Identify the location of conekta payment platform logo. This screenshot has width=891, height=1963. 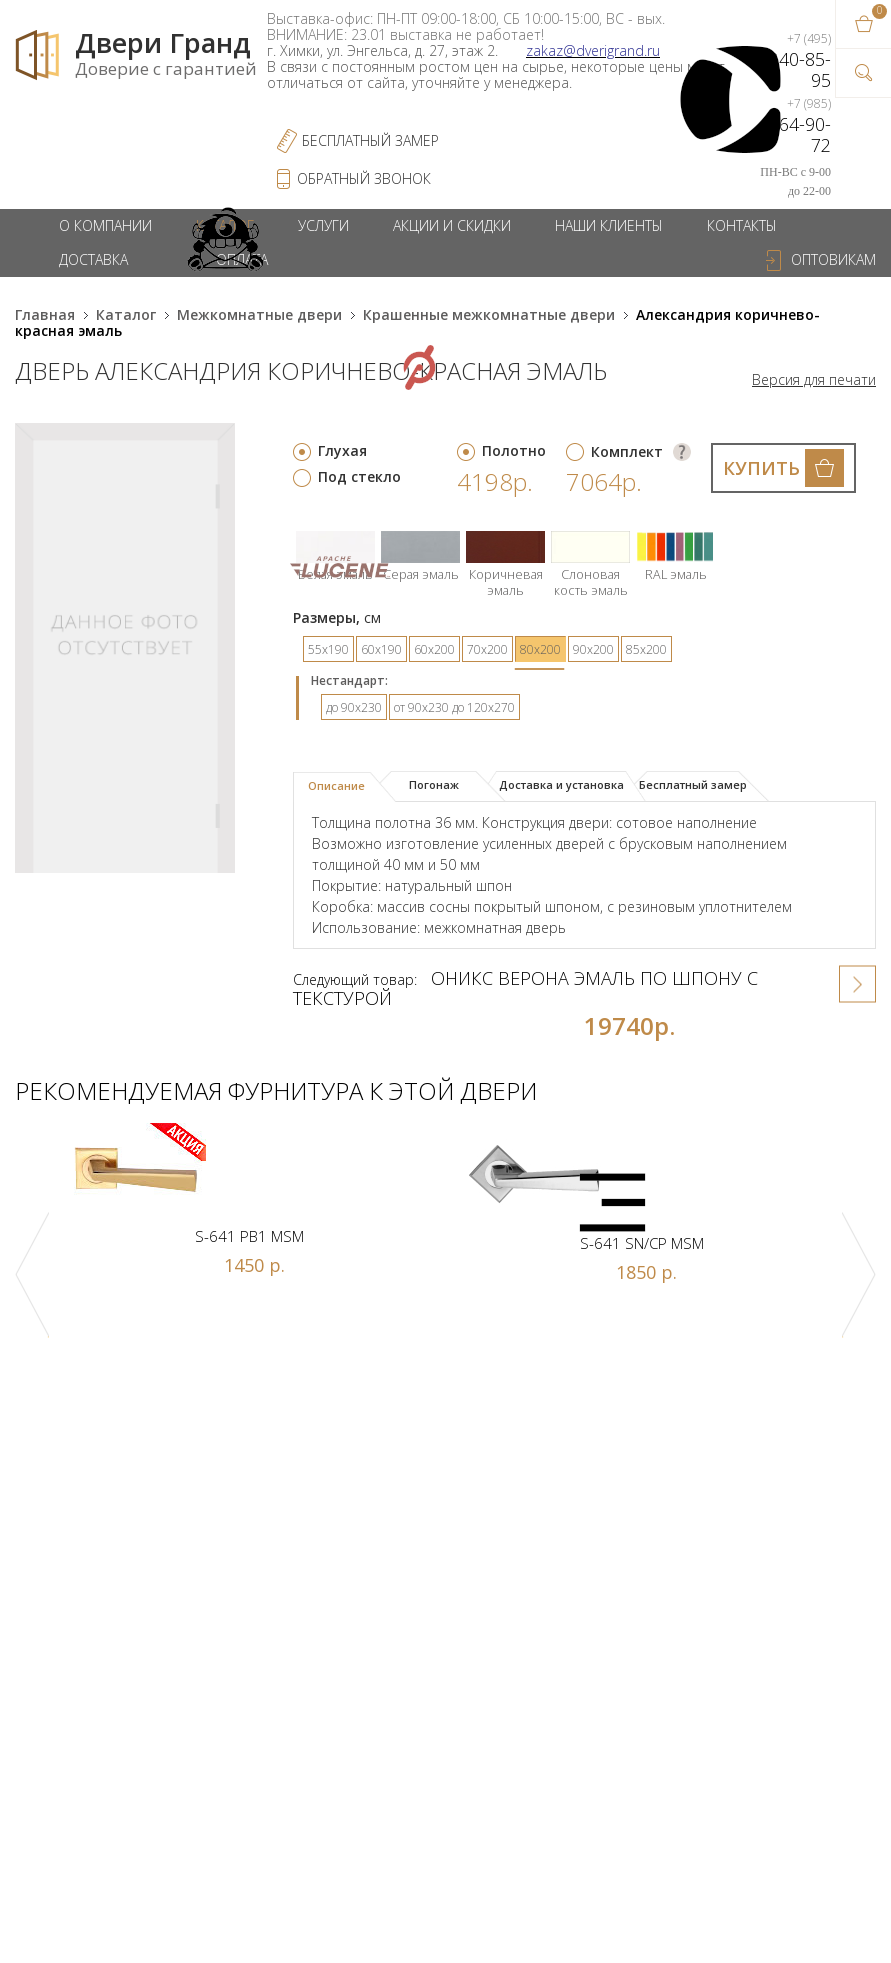
(730, 99).